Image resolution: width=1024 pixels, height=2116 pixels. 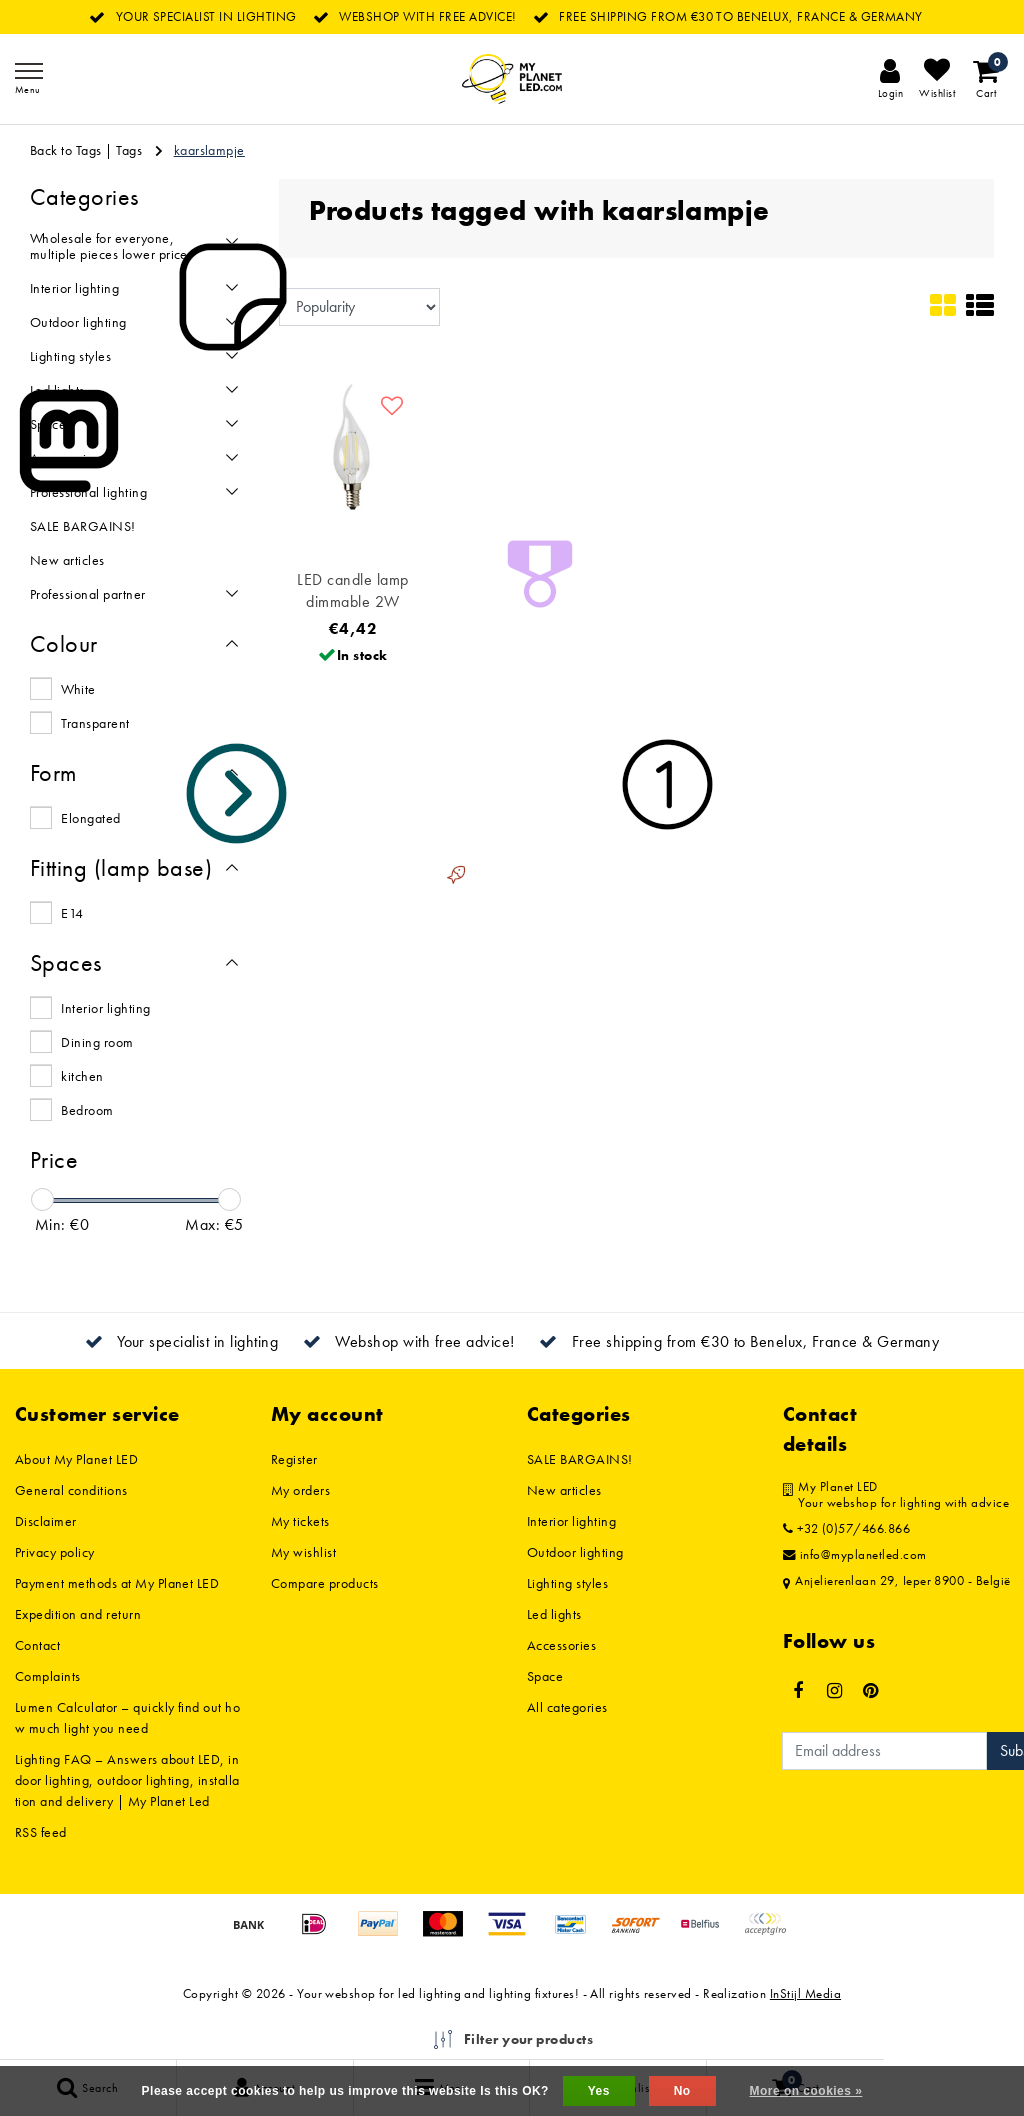 What do you see at coordinates (540, 570) in the screenshot?
I see `view achievements or awards` at bounding box center [540, 570].